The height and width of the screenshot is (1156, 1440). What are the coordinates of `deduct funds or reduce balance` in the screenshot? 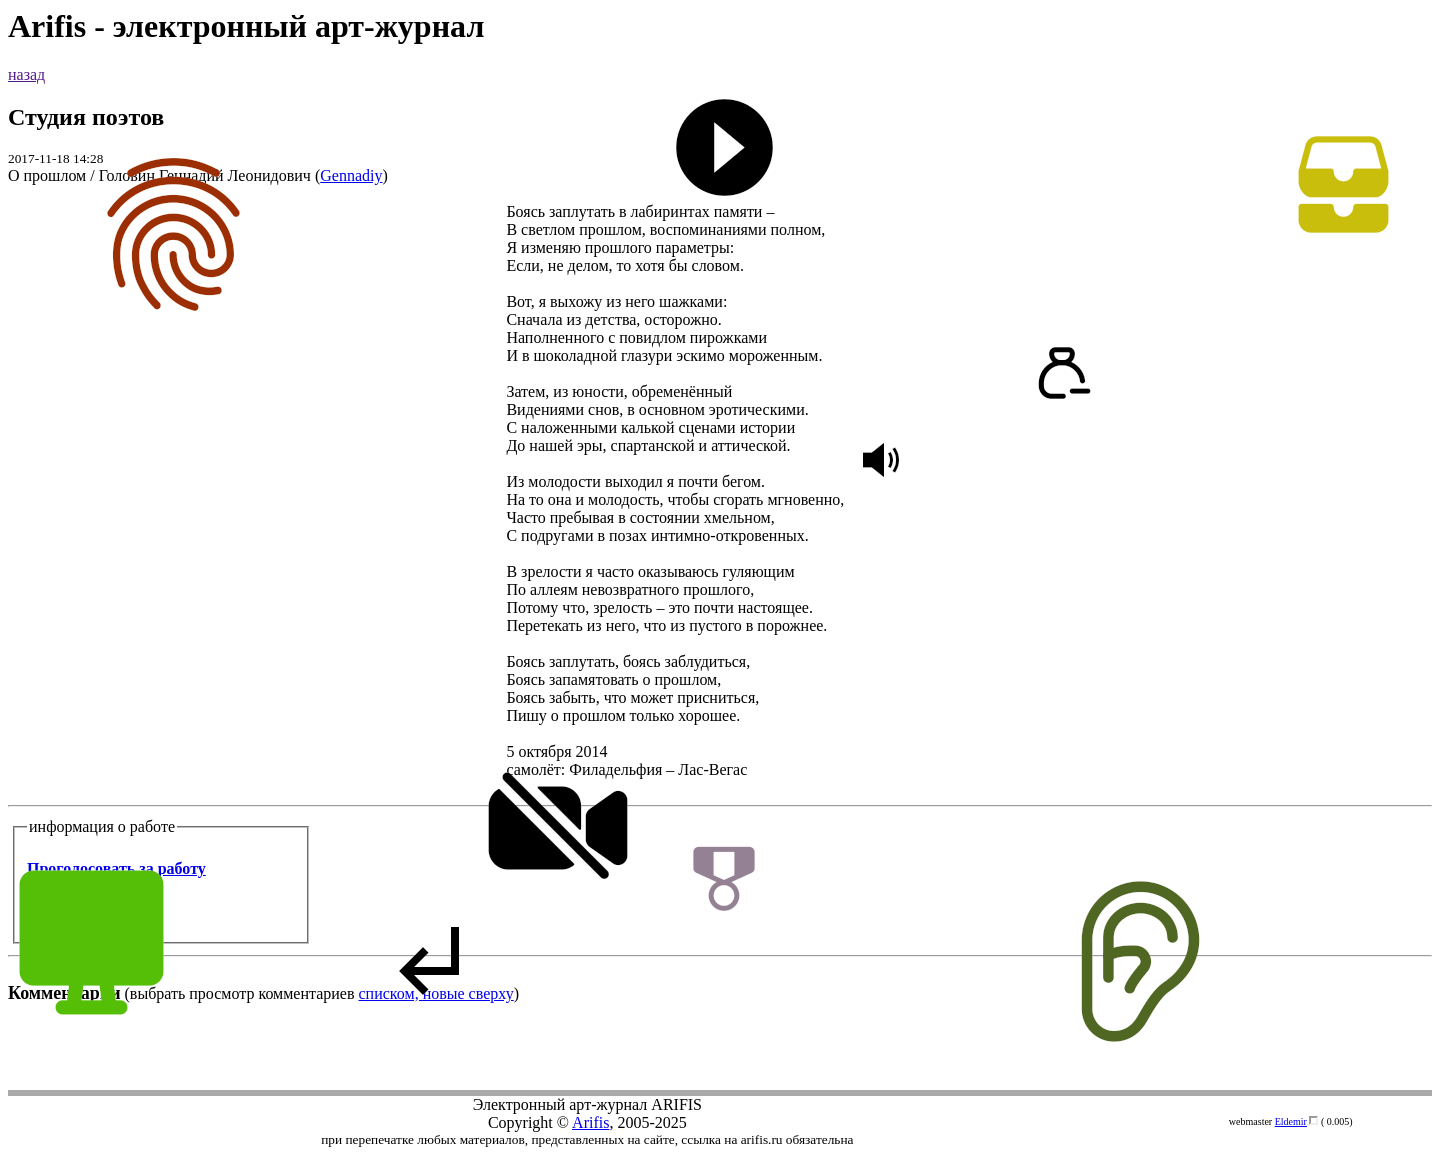 It's located at (1062, 373).